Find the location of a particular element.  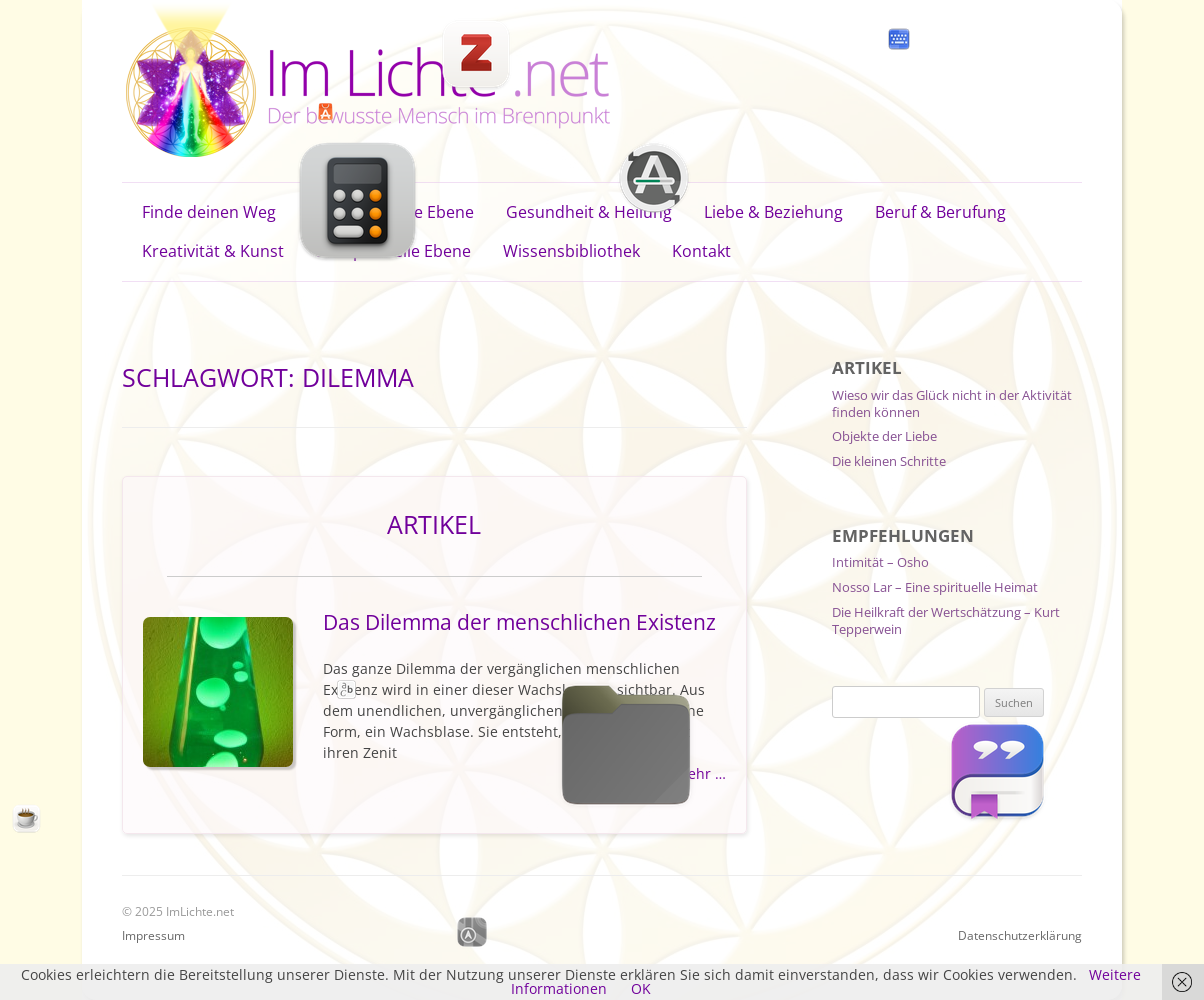

open folder to view contents is located at coordinates (626, 745).